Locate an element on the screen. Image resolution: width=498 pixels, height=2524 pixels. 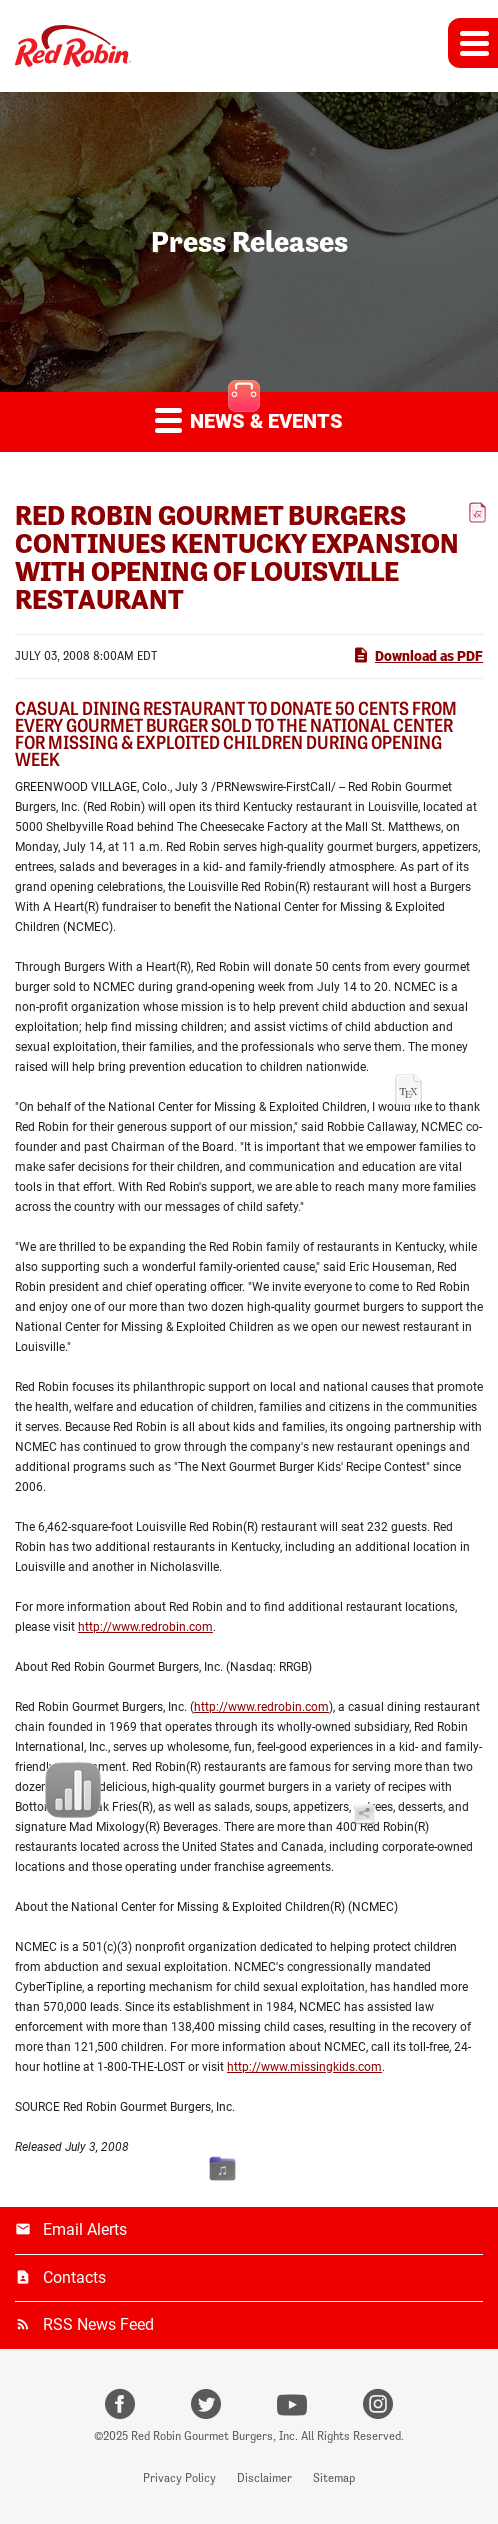
a LaTeX or TeX document file is located at coordinates (408, 1089).